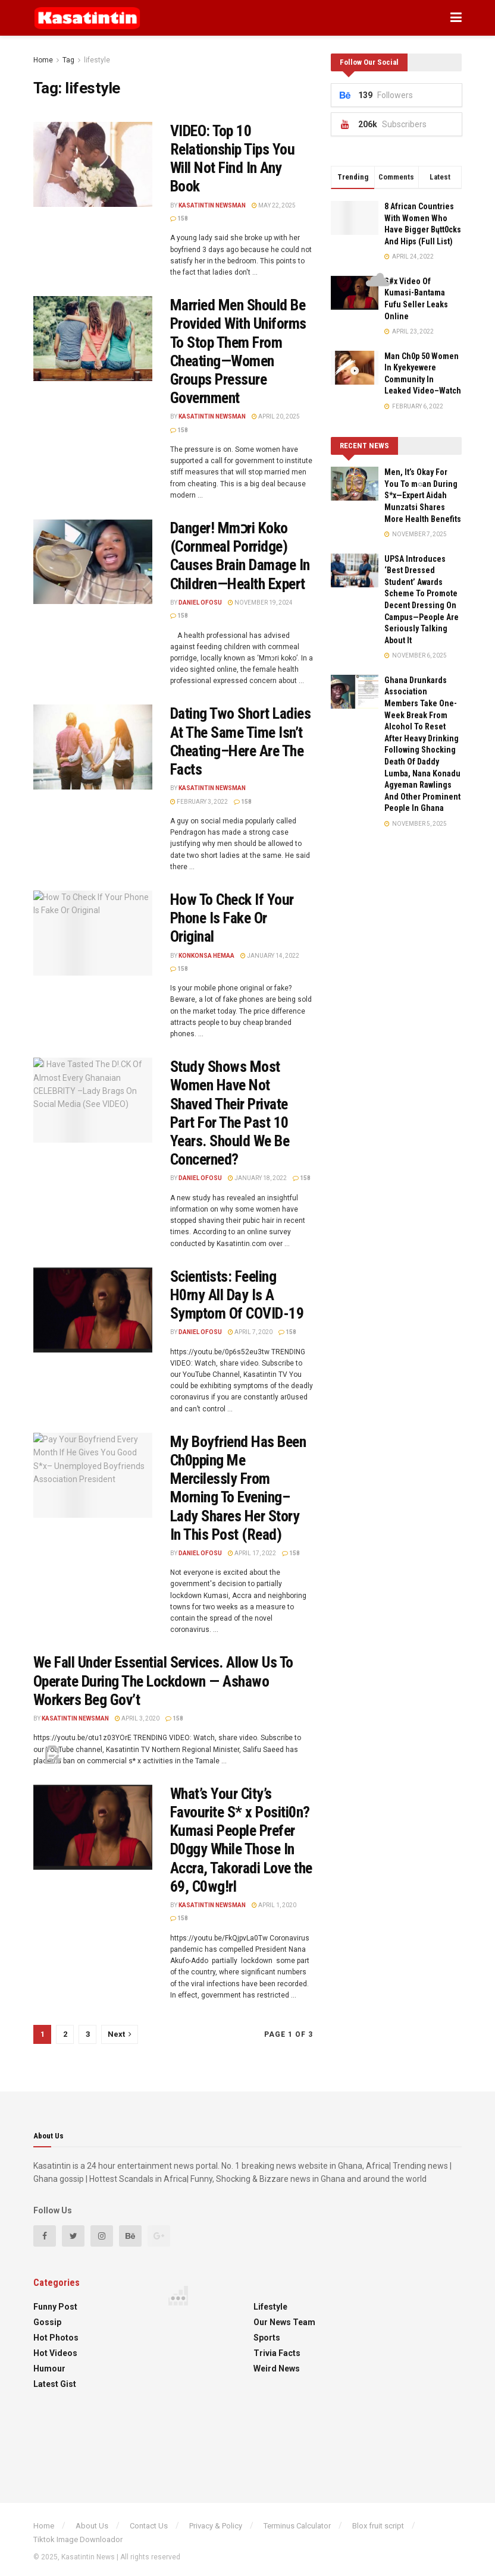  I want to click on indicates overcast or cloudy weather conditions, so click(378, 279).